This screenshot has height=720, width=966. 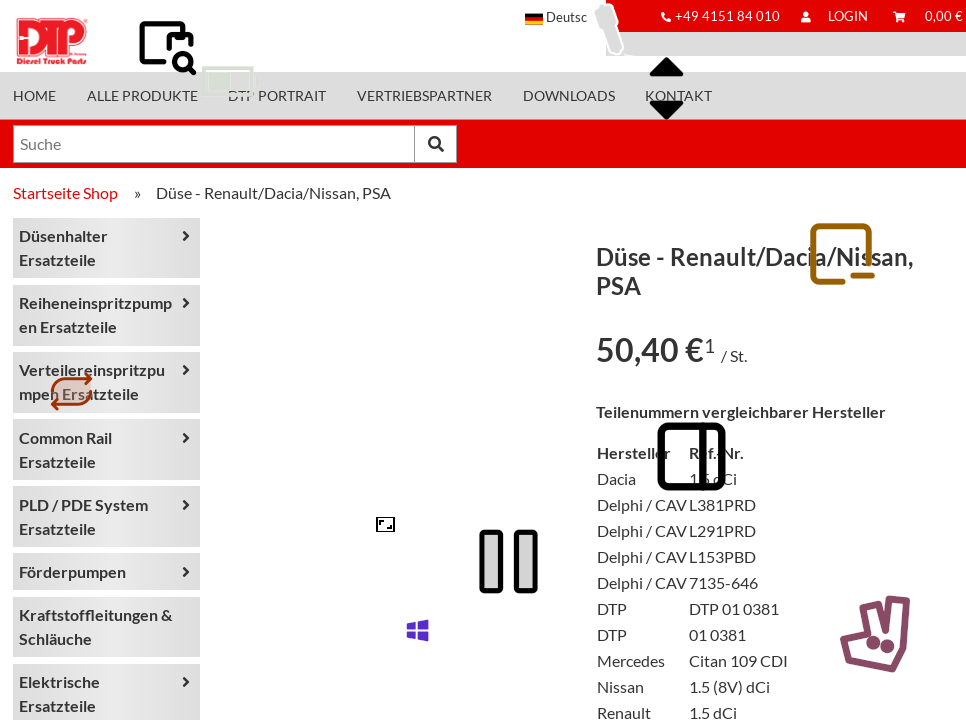 I want to click on pause media playback, so click(x=508, y=561).